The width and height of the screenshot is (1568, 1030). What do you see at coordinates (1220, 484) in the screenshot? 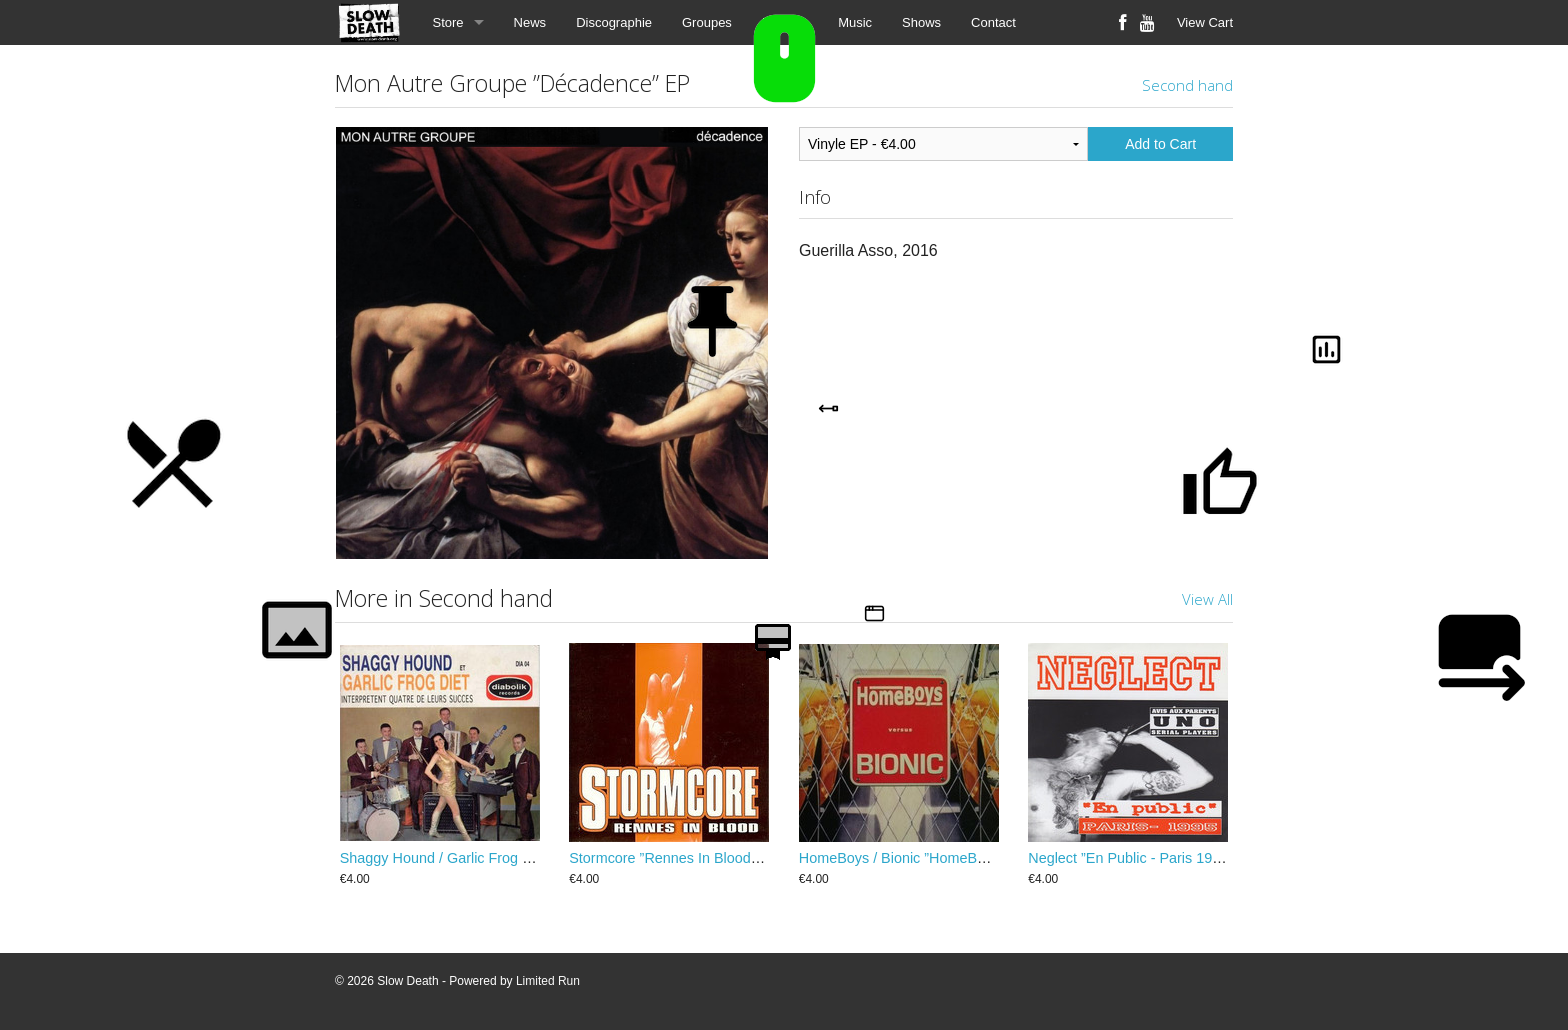
I see `like or upvote content` at bounding box center [1220, 484].